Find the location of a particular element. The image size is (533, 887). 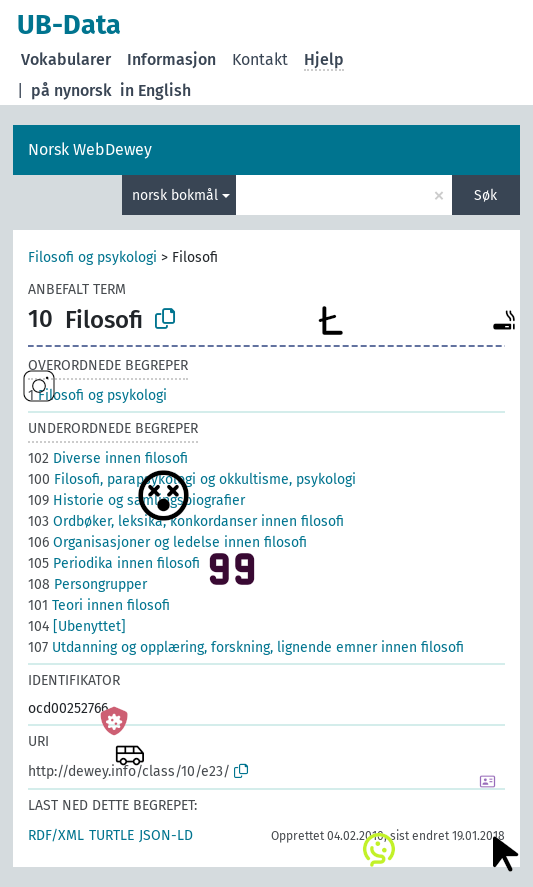

open Instagram app is located at coordinates (39, 386).